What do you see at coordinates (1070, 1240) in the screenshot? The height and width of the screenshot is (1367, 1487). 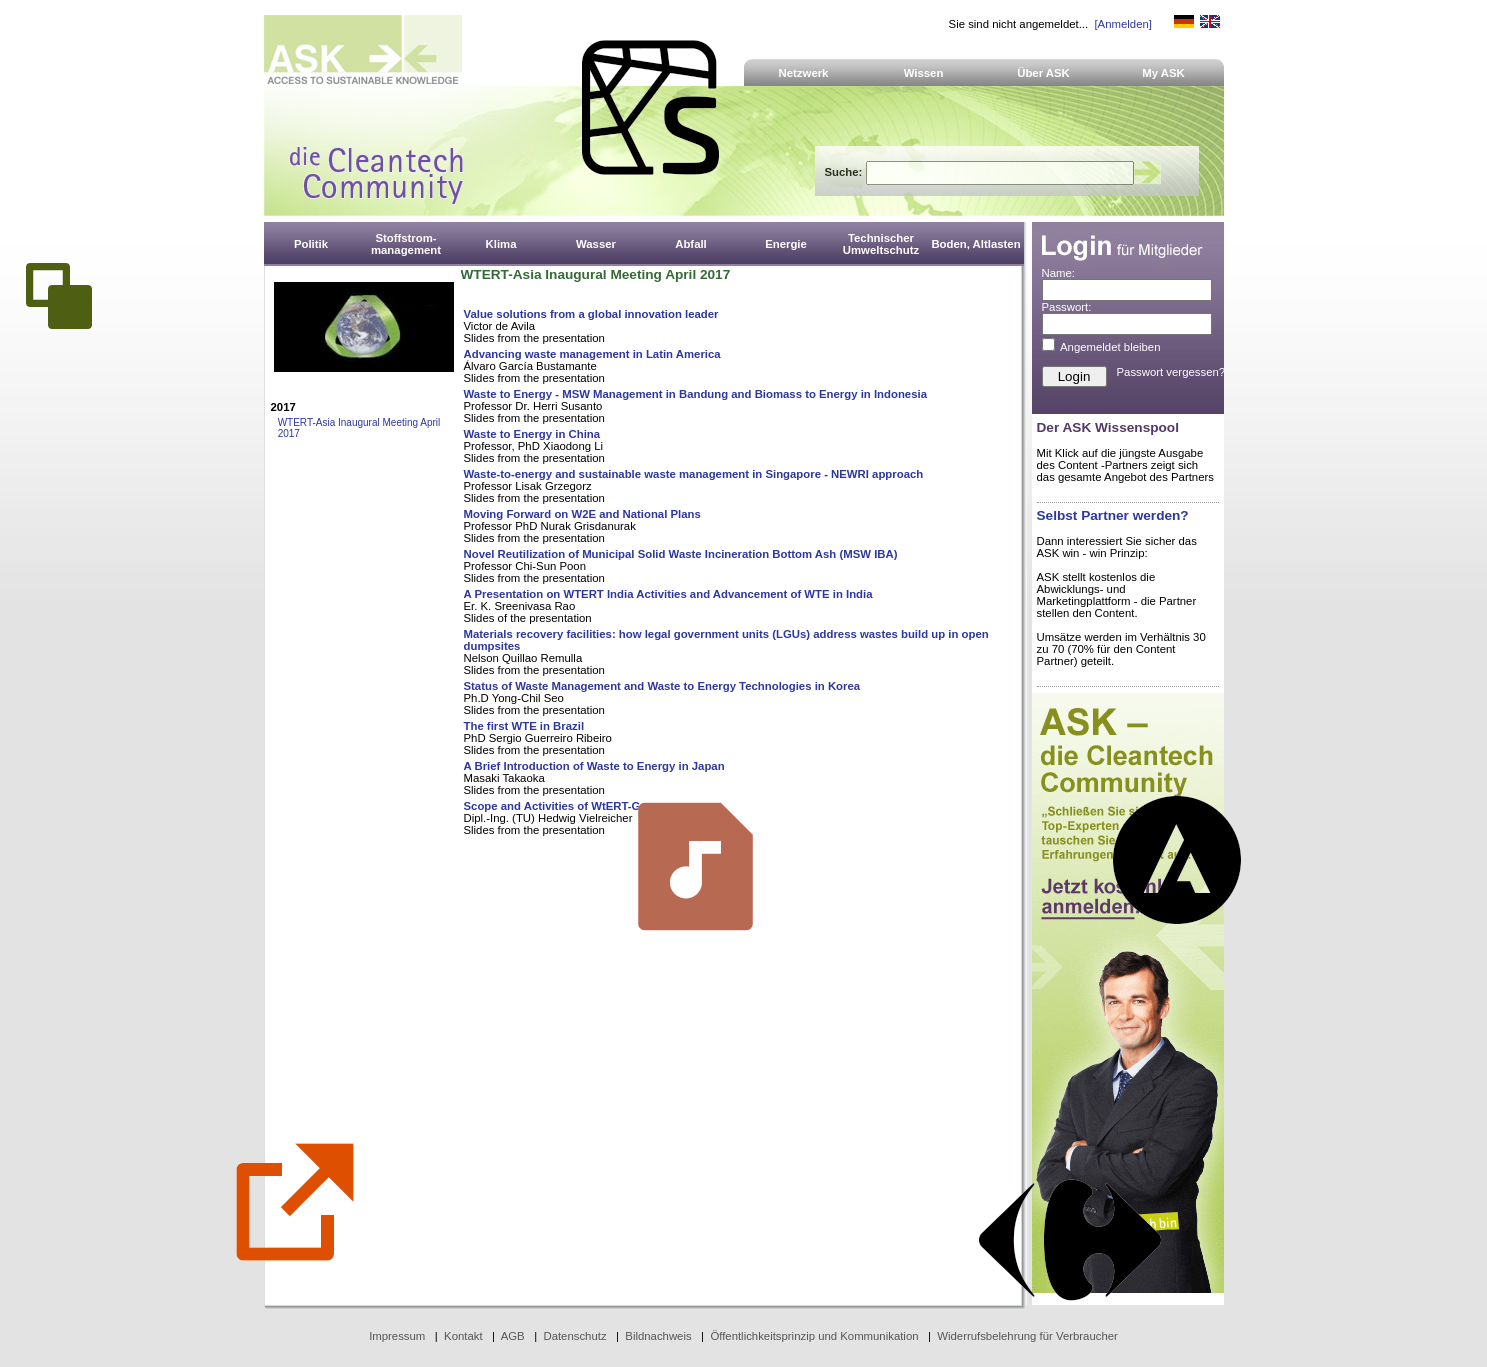 I see `open the Carrefour shopping app` at bounding box center [1070, 1240].